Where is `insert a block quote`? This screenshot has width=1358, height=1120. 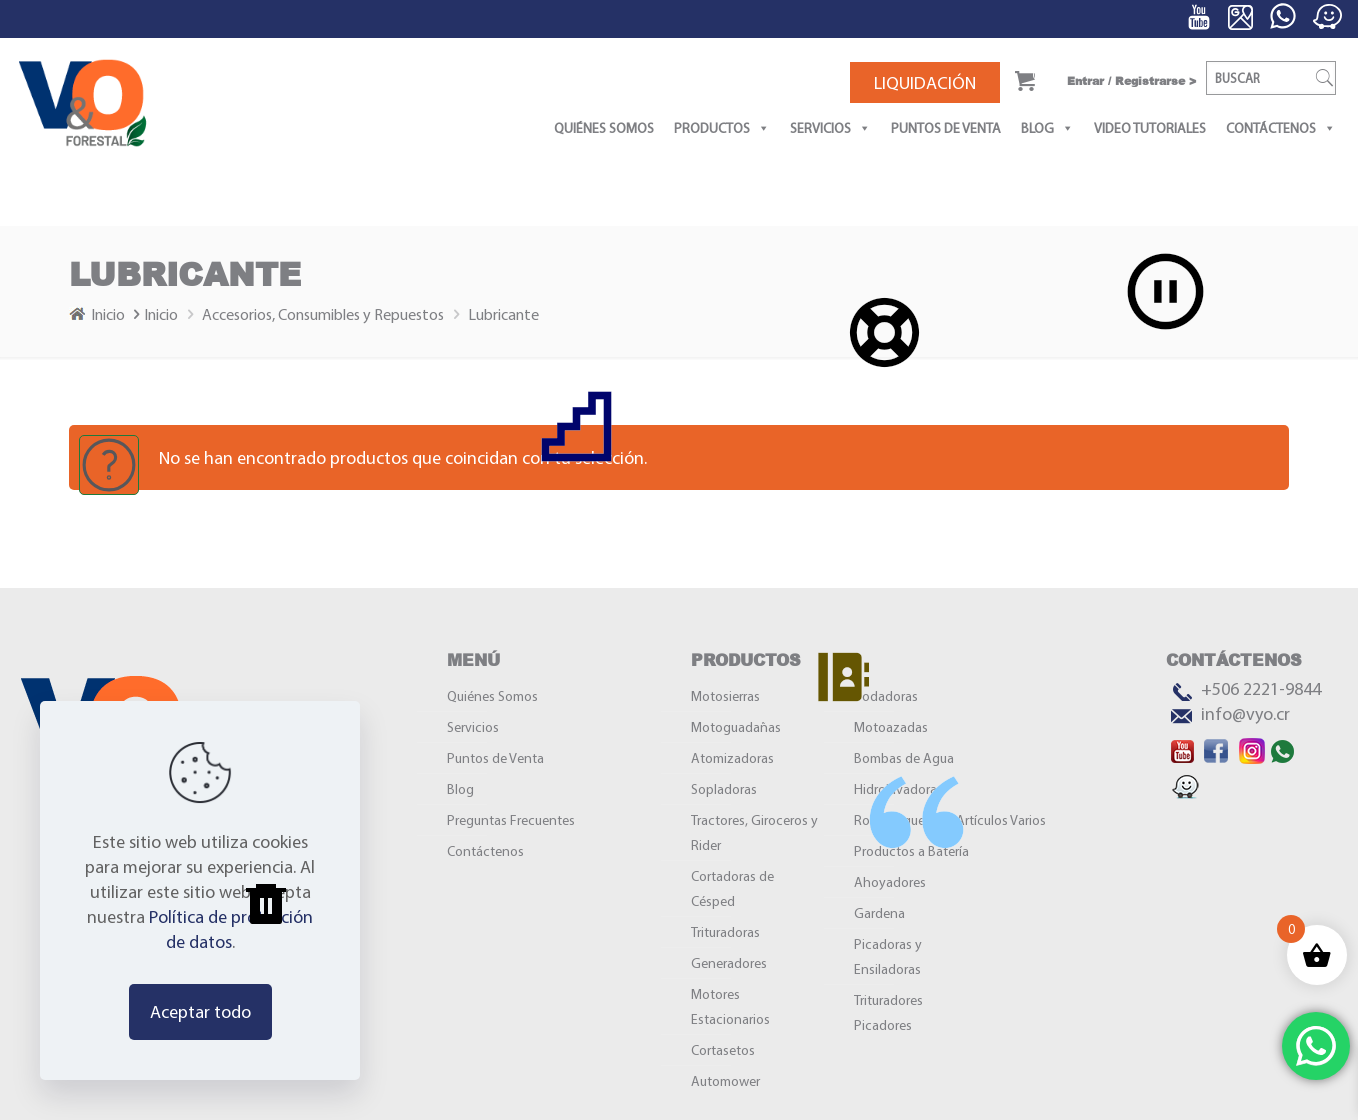
insert a block quote is located at coordinates (917, 814).